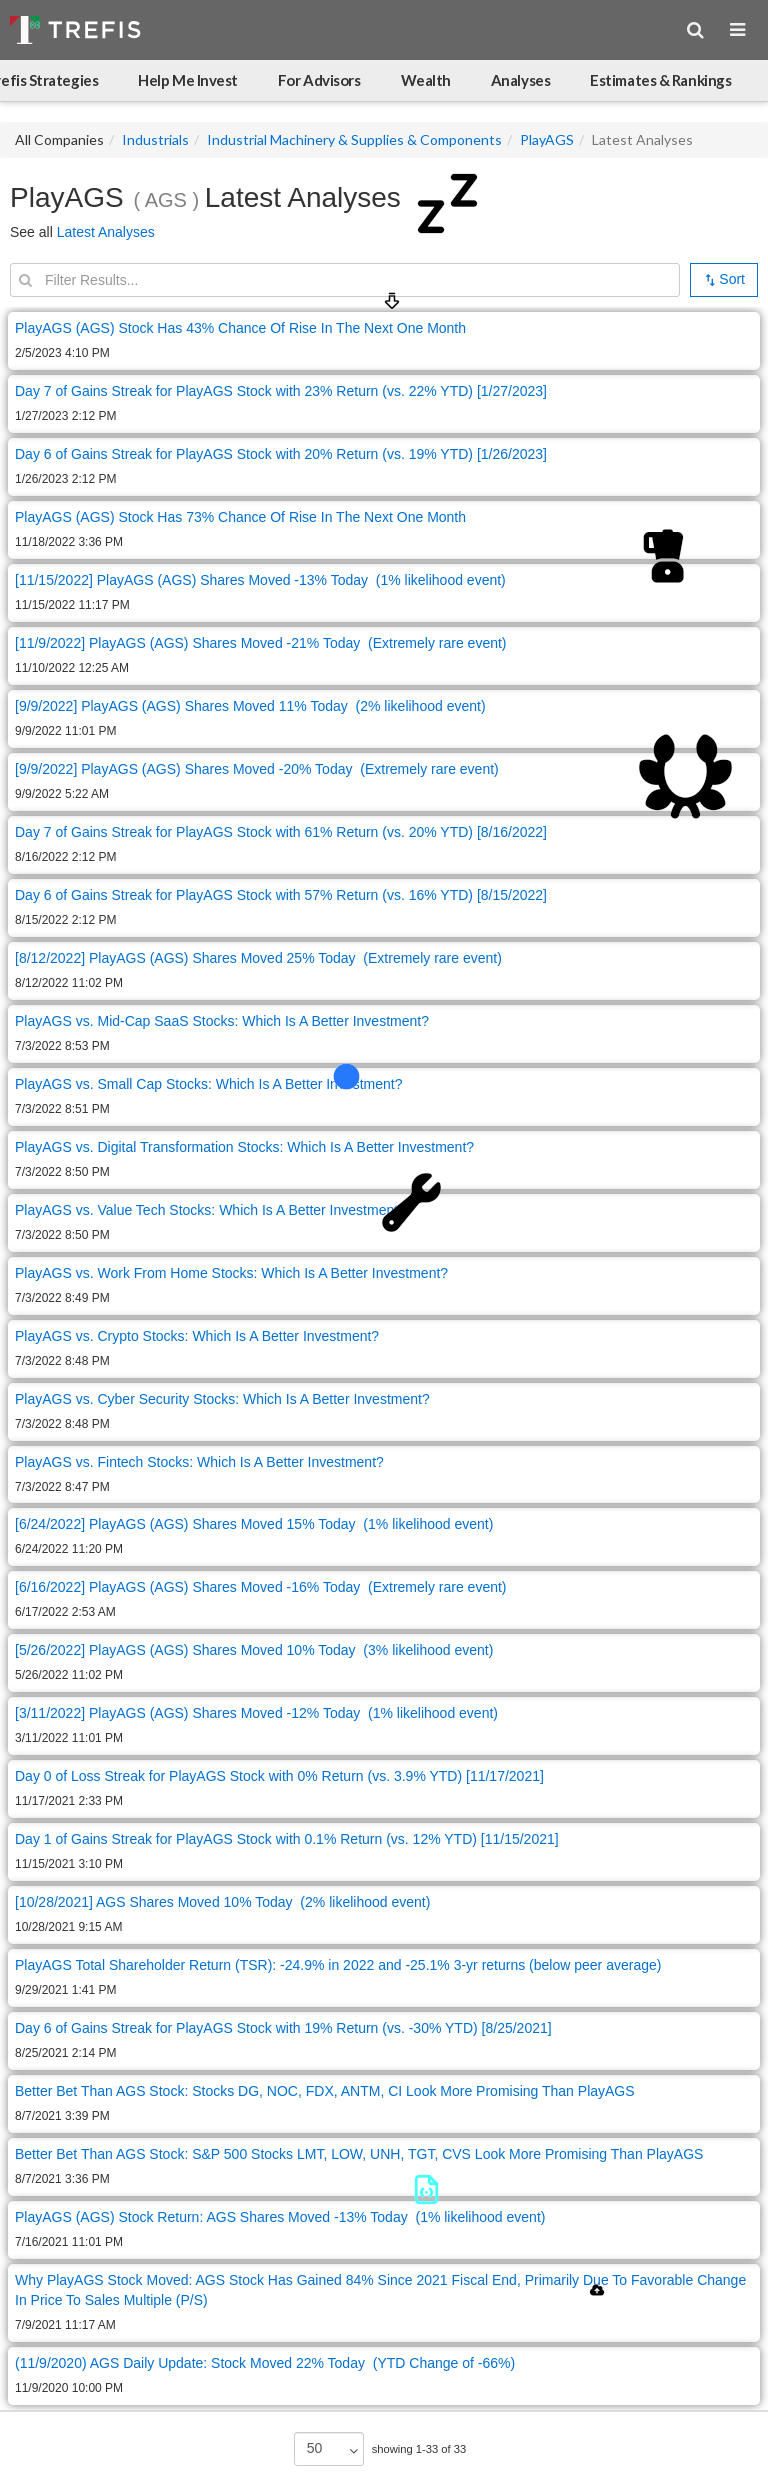  Describe the element at coordinates (346, 1076) in the screenshot. I see `unselected radio button or toggle option` at that location.